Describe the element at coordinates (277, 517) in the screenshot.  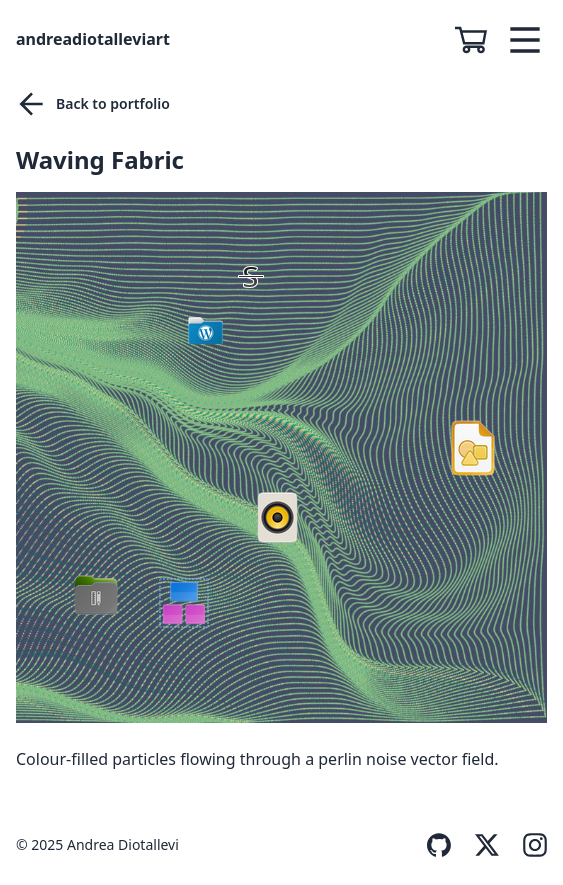
I see `open sound or audio settings panel` at that location.